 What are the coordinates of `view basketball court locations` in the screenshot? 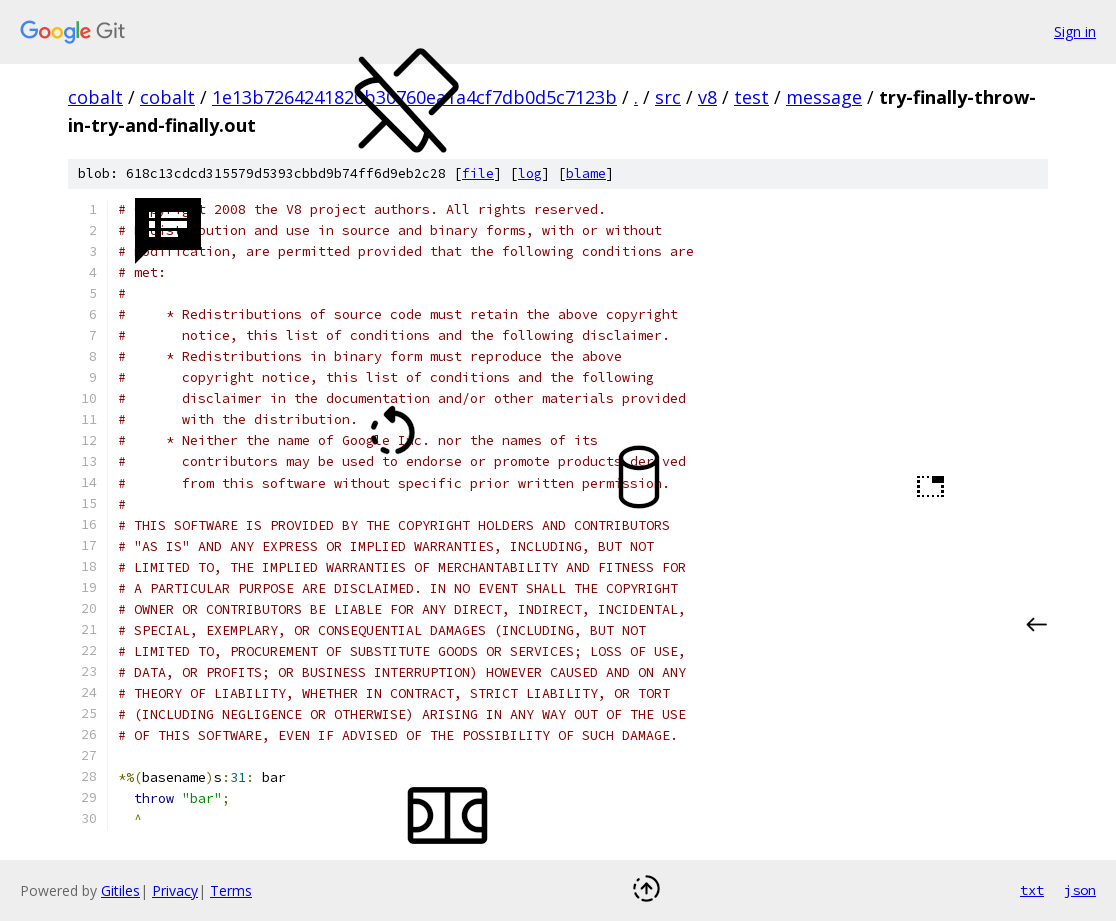 It's located at (447, 815).